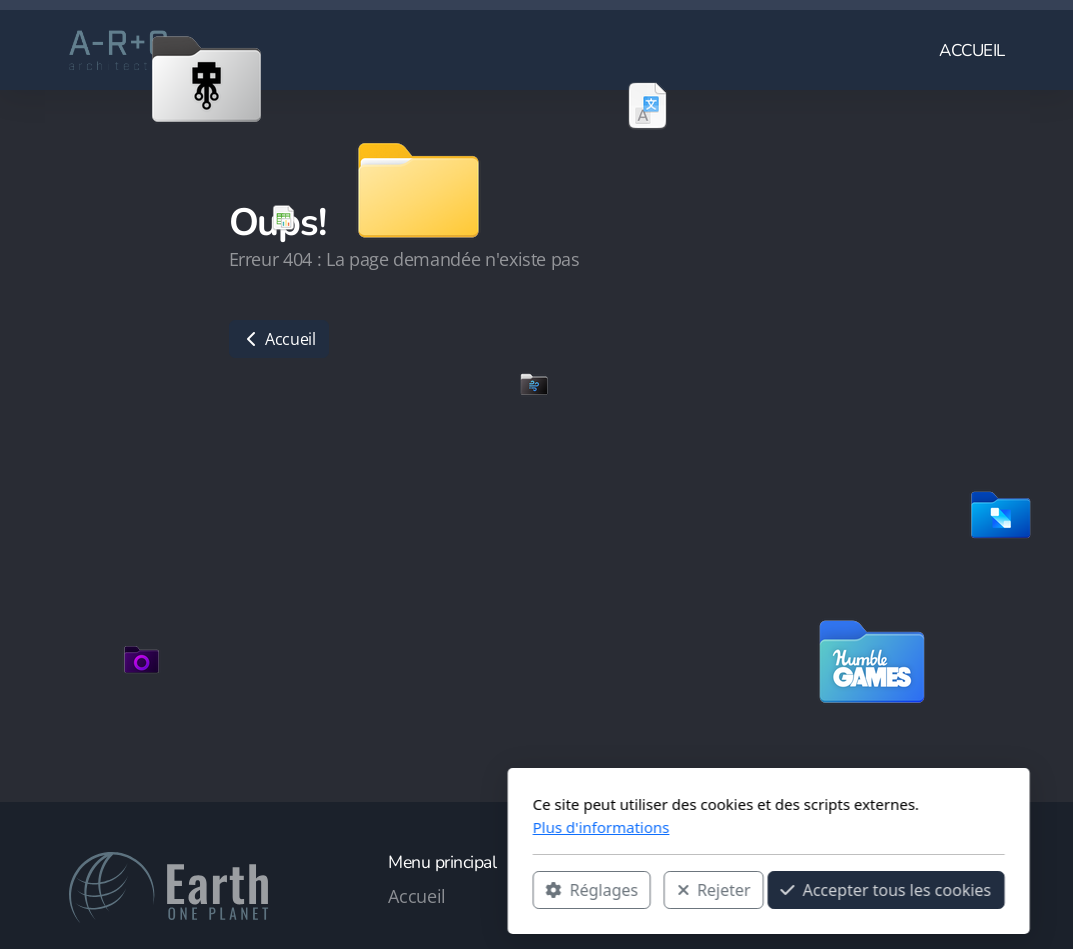 The height and width of the screenshot is (949, 1073). What do you see at coordinates (141, 660) in the screenshot?
I see `open GOG Galaxy game library folder` at bounding box center [141, 660].